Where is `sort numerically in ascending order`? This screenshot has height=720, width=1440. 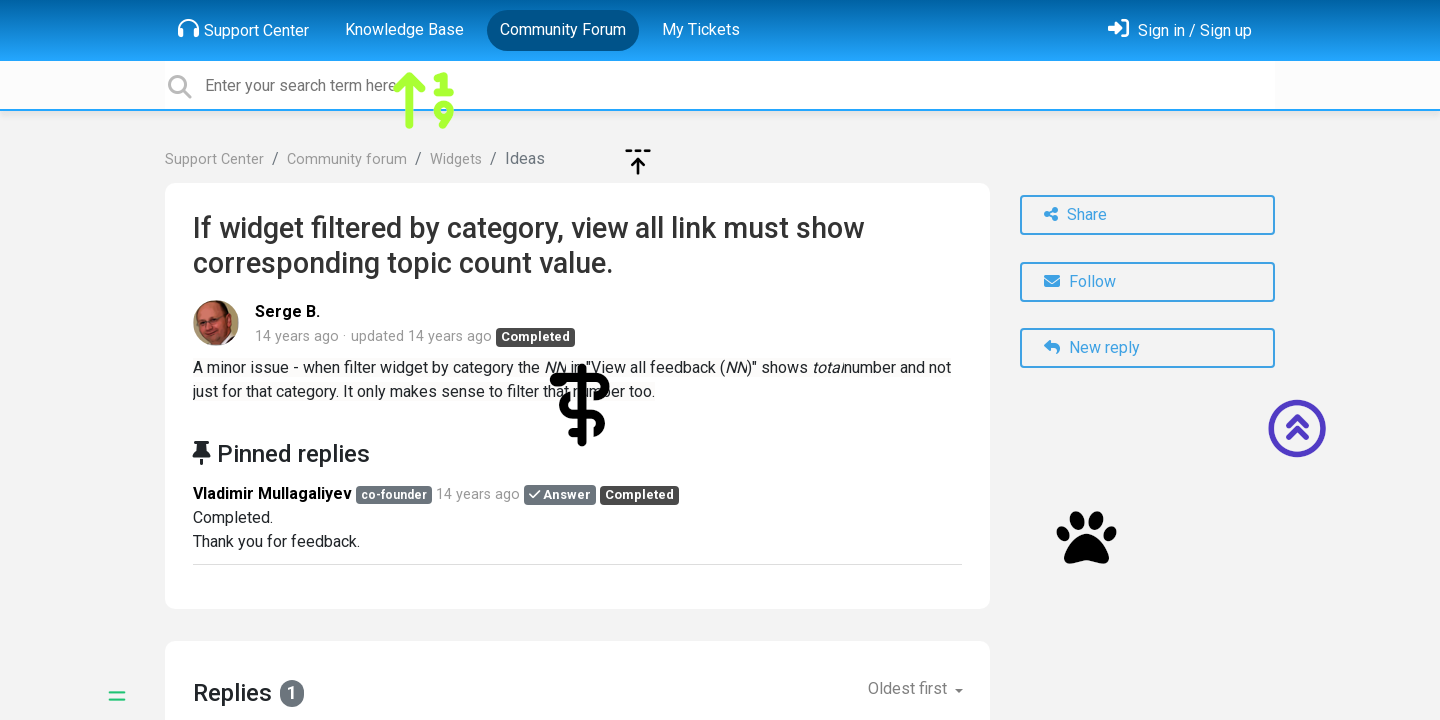
sort numerically in ascending order is located at coordinates (425, 100).